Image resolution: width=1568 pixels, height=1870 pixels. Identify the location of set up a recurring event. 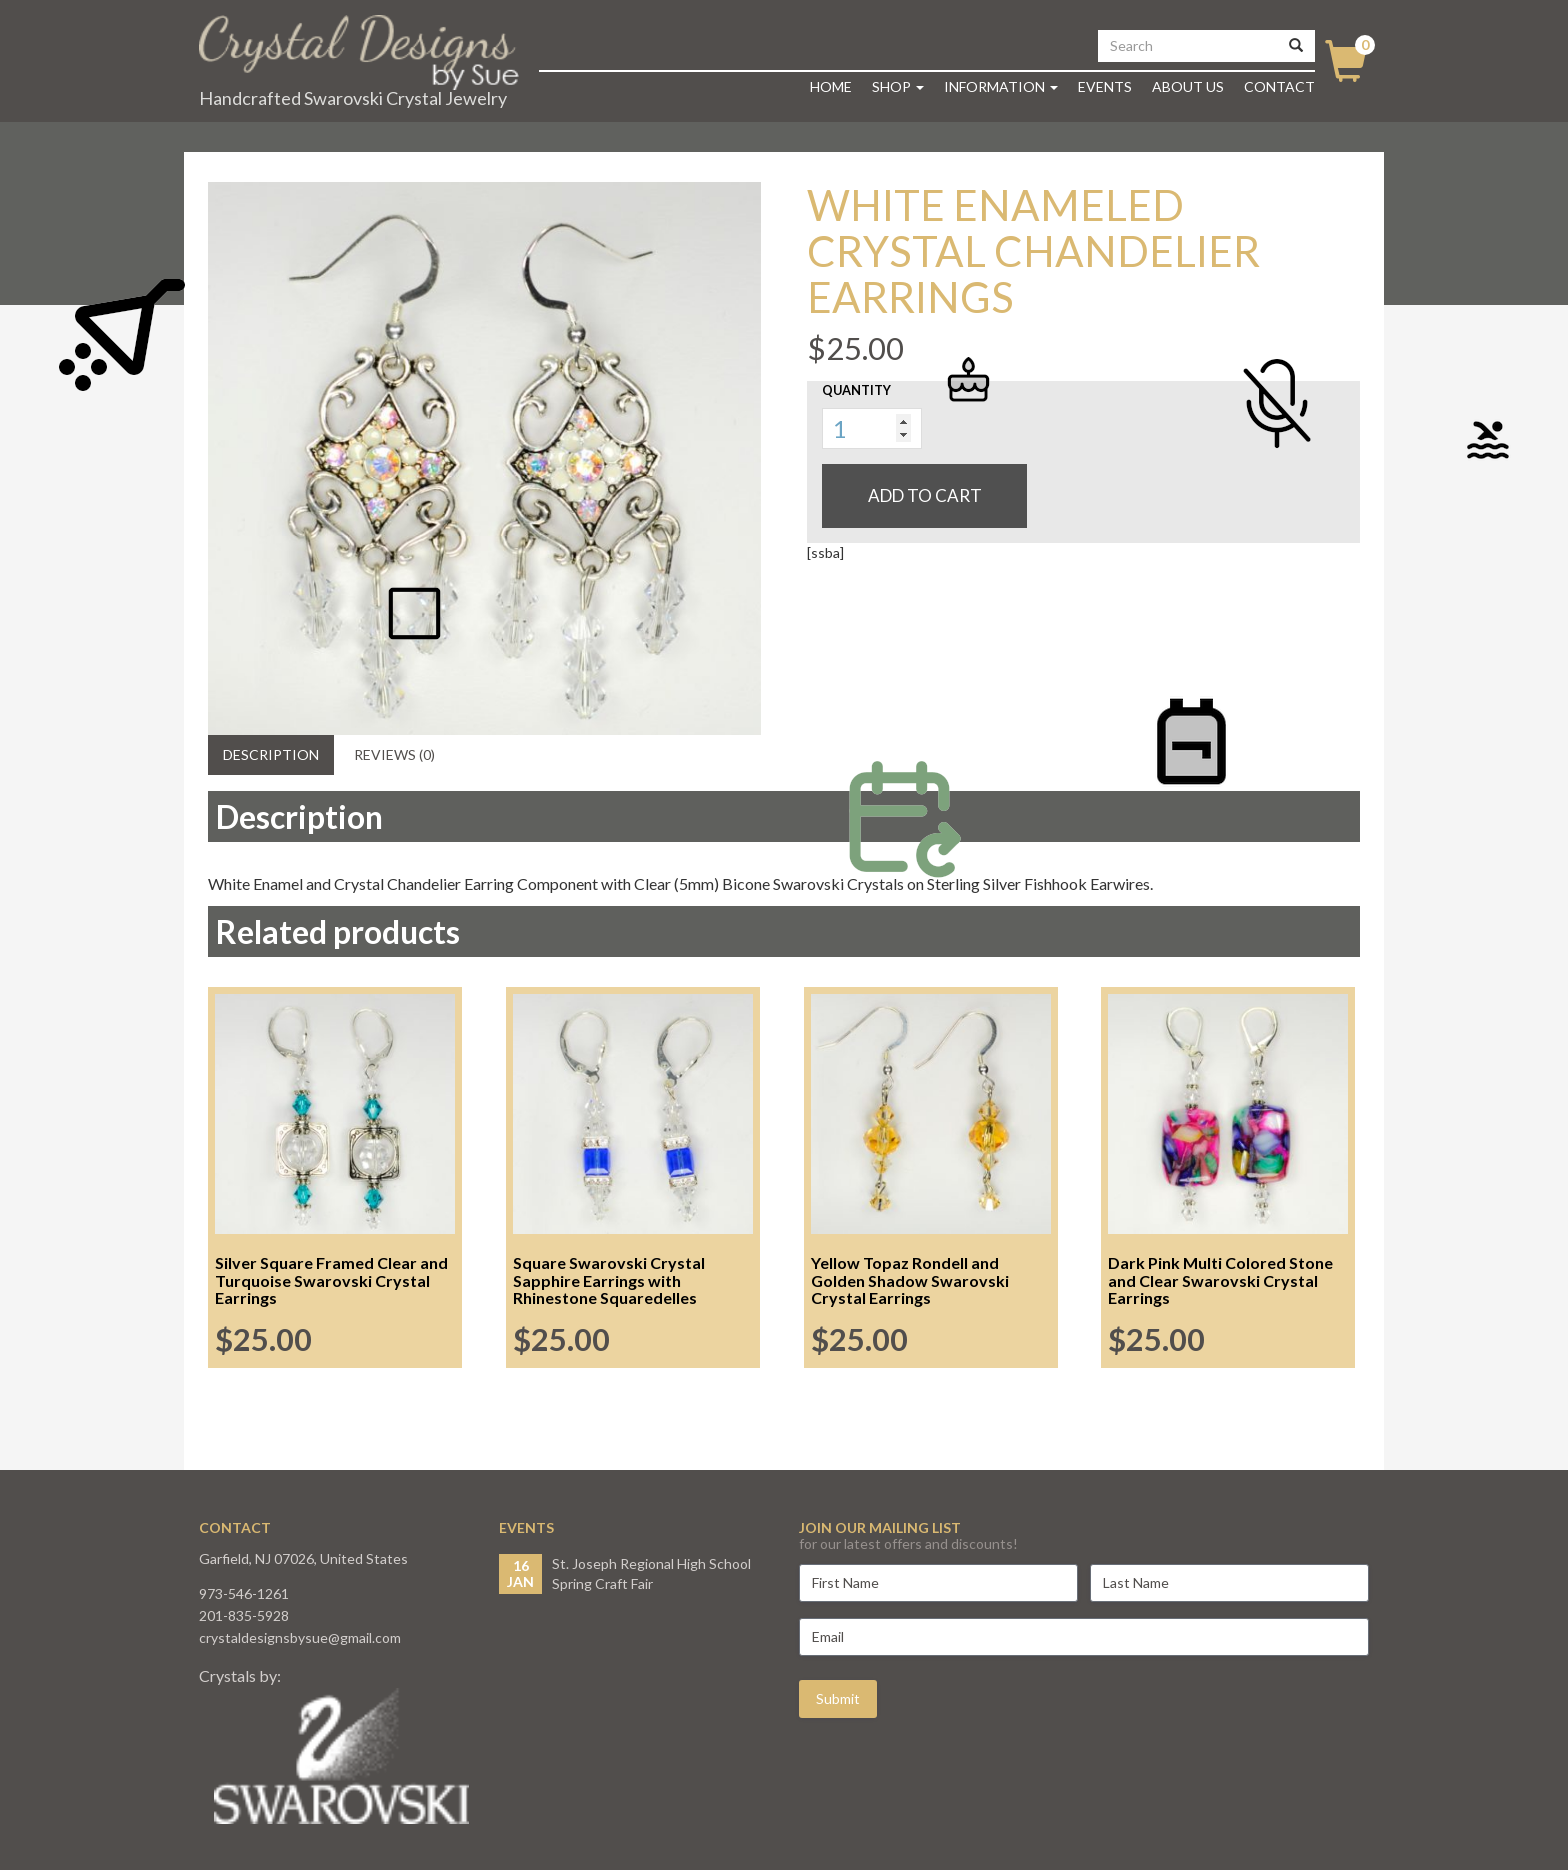
(899, 816).